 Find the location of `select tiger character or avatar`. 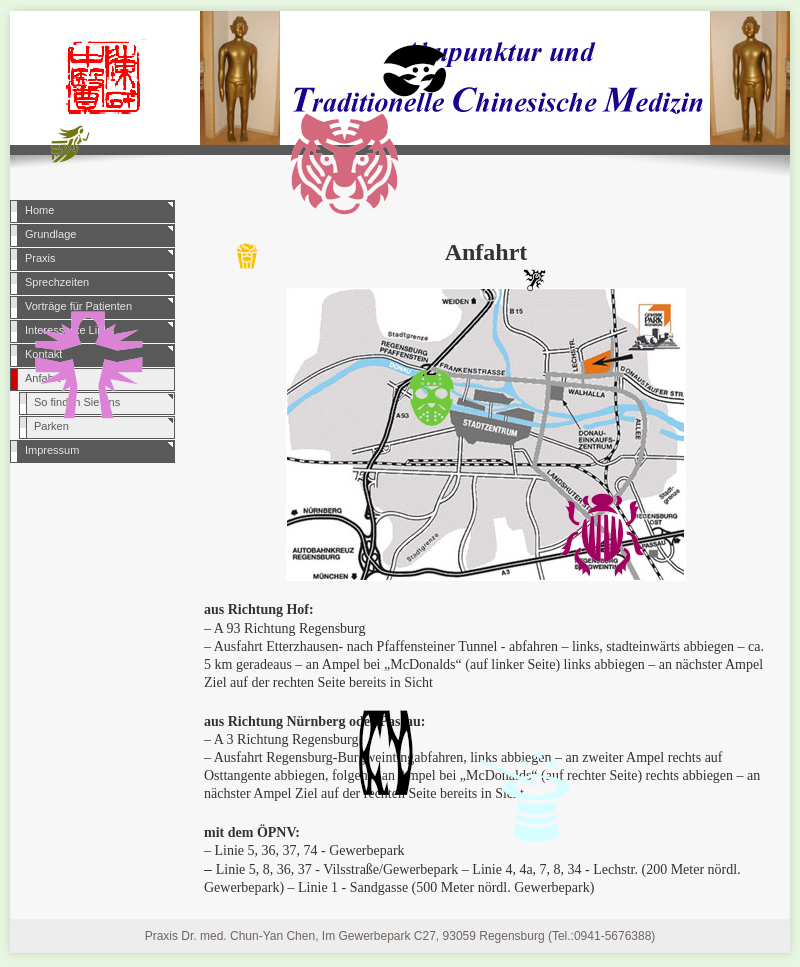

select tiger character or avatar is located at coordinates (344, 165).